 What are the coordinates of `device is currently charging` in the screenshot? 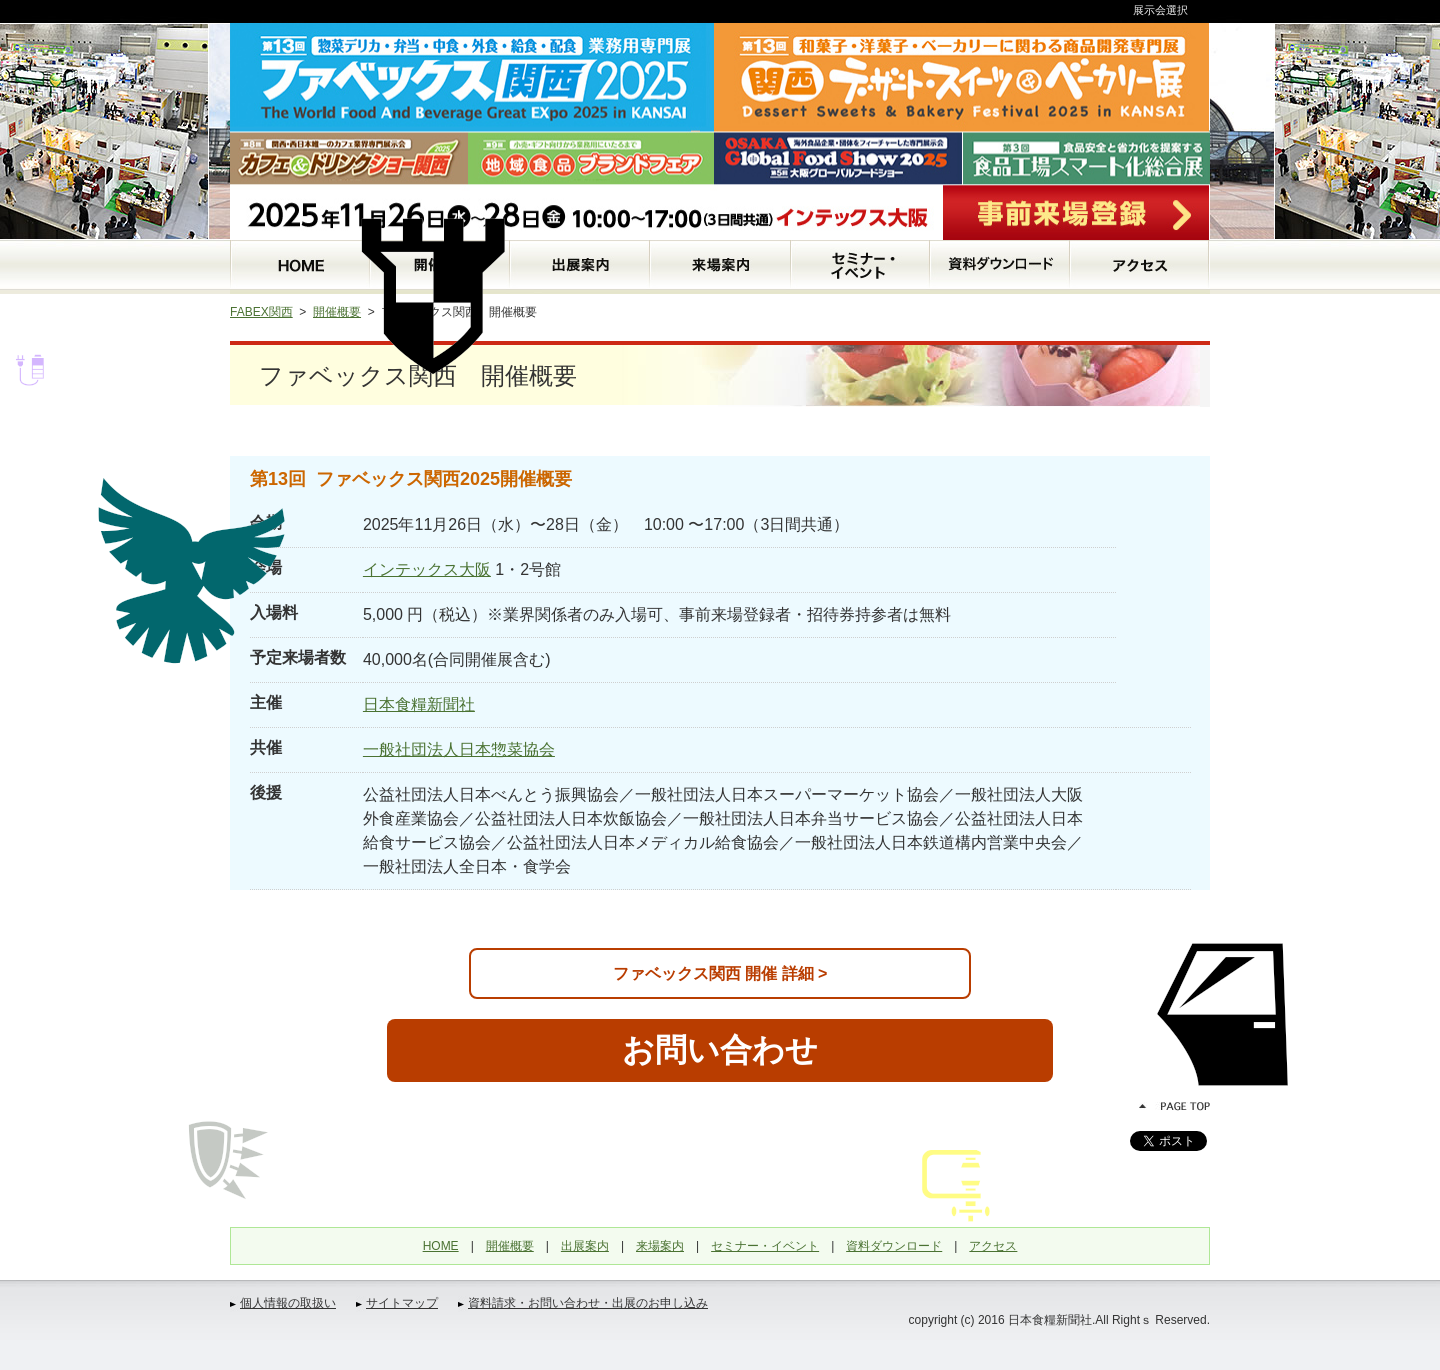 It's located at (30, 370).